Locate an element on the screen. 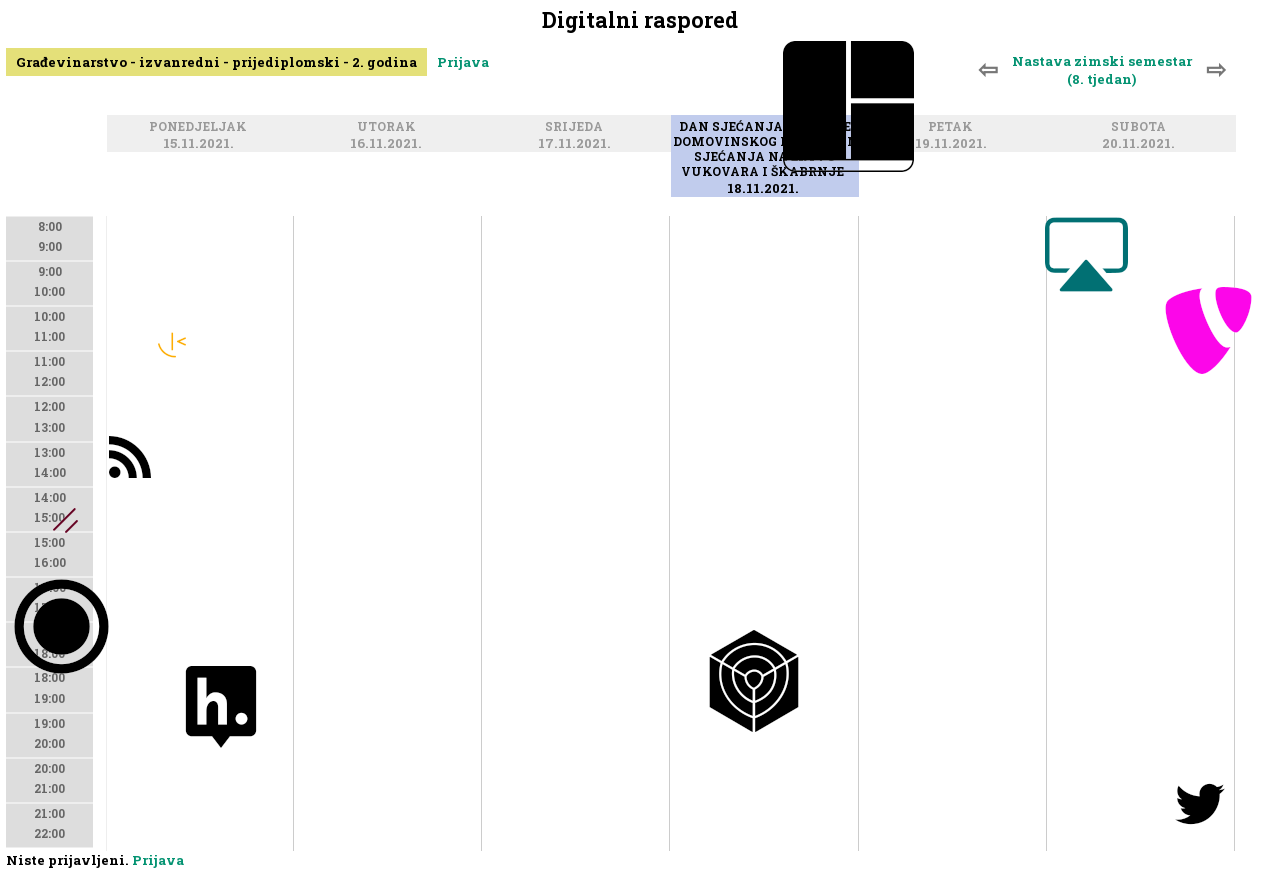 The width and height of the screenshot is (1280, 875). open hypothesis annotation tool is located at coordinates (221, 707).